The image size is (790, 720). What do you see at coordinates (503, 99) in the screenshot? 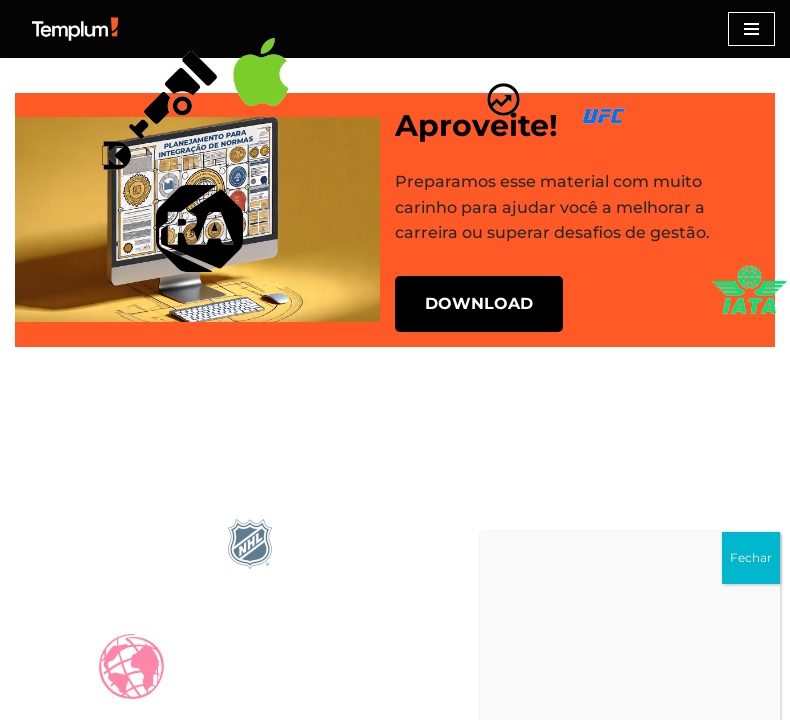
I see `view financial performance or fund growth` at bounding box center [503, 99].